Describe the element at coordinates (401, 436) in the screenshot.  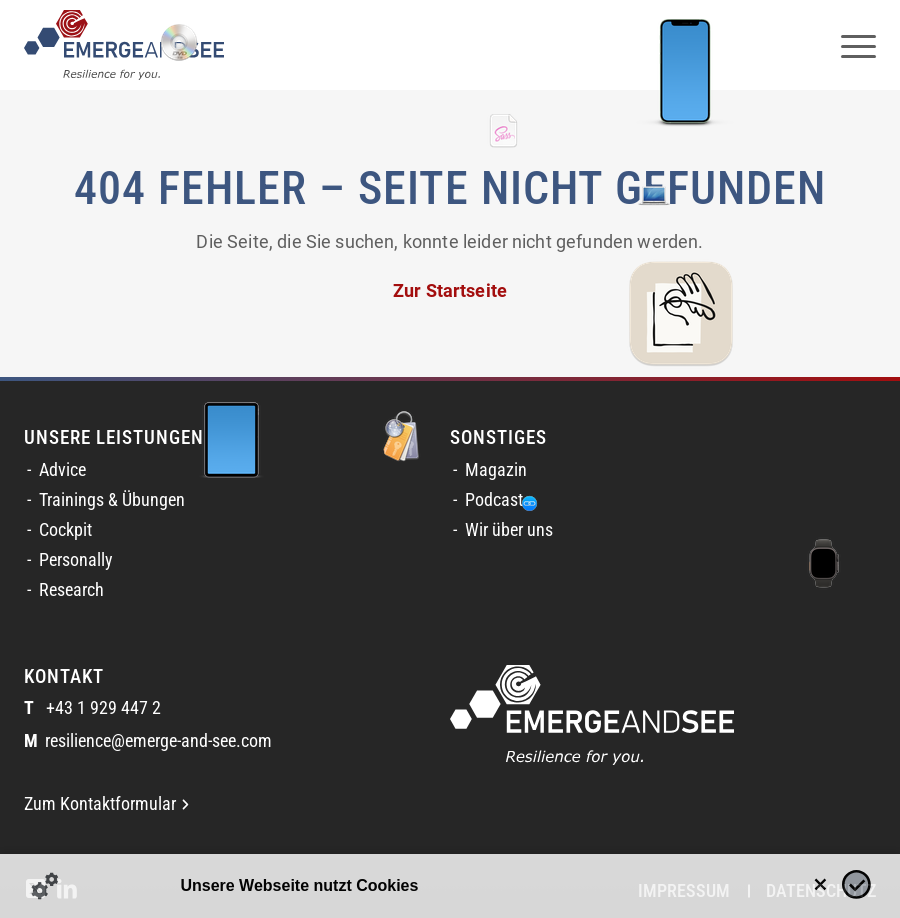
I see `manage single sign-on credentials and authentication` at that location.